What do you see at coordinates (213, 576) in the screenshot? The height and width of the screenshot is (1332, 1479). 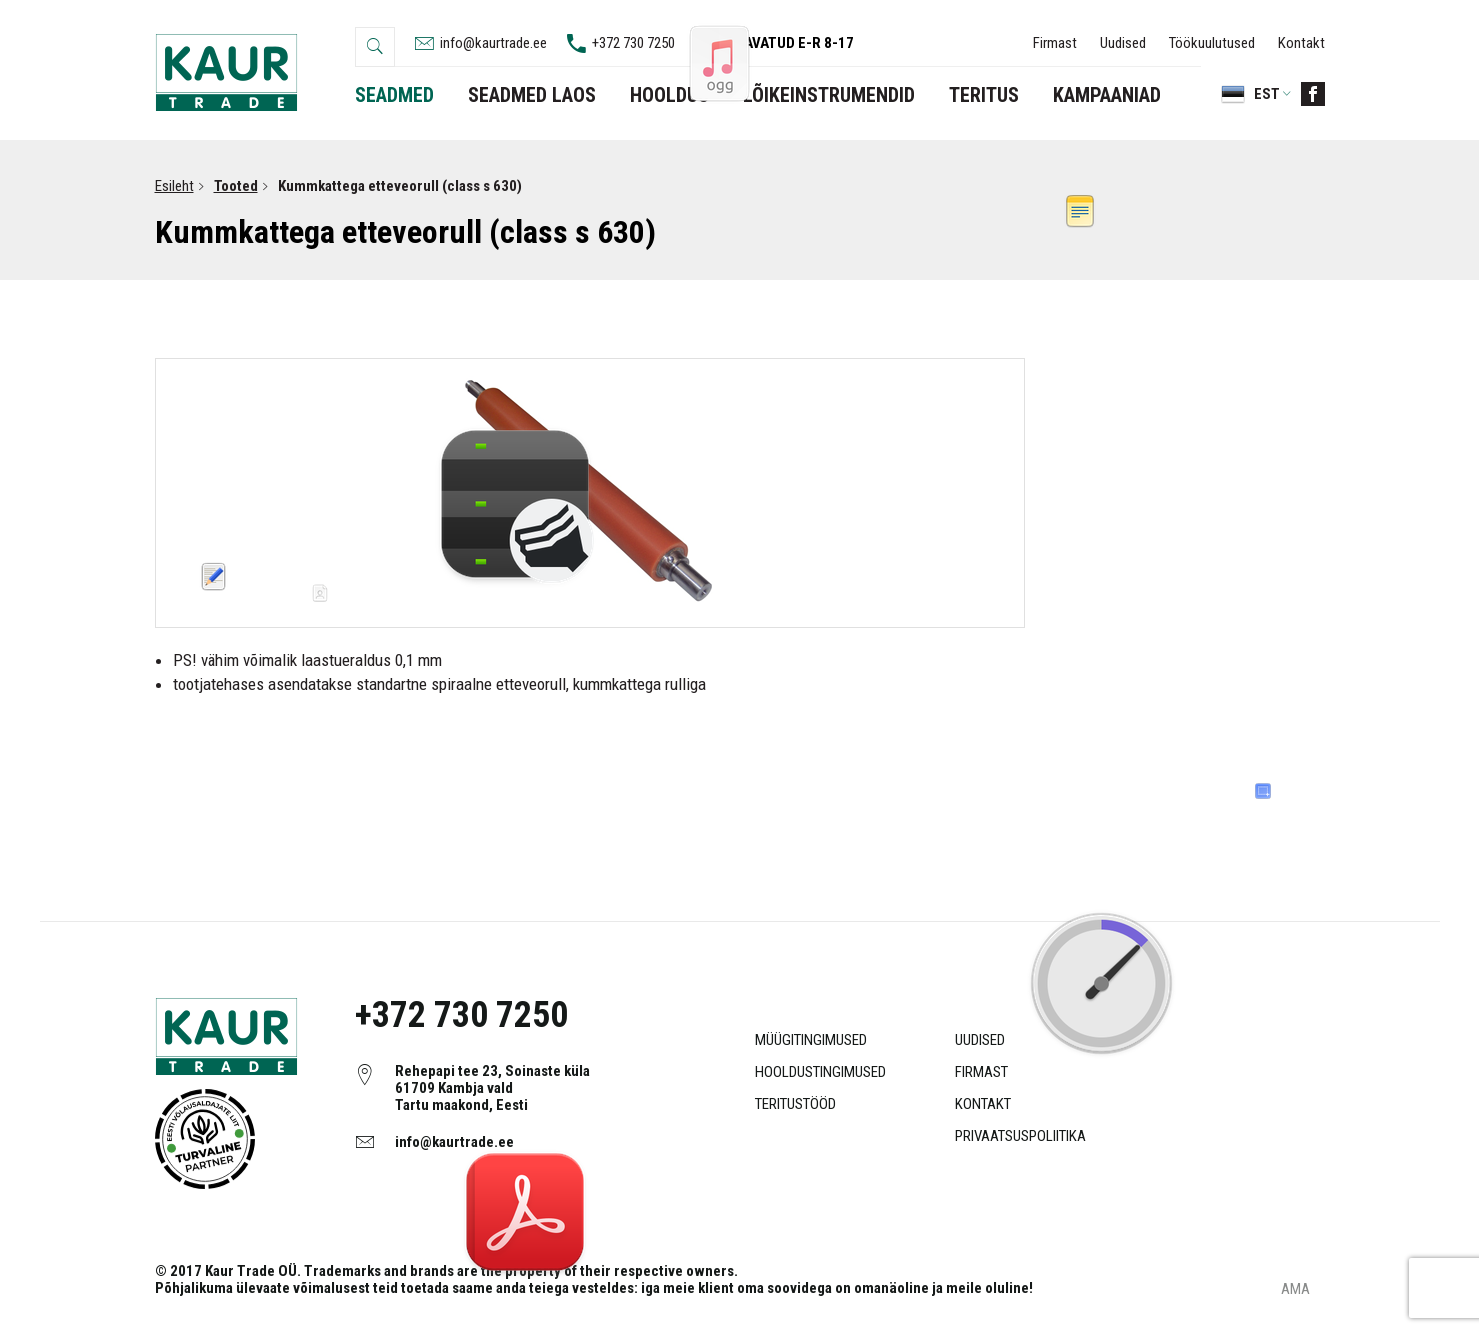 I see `open the software learning center` at bounding box center [213, 576].